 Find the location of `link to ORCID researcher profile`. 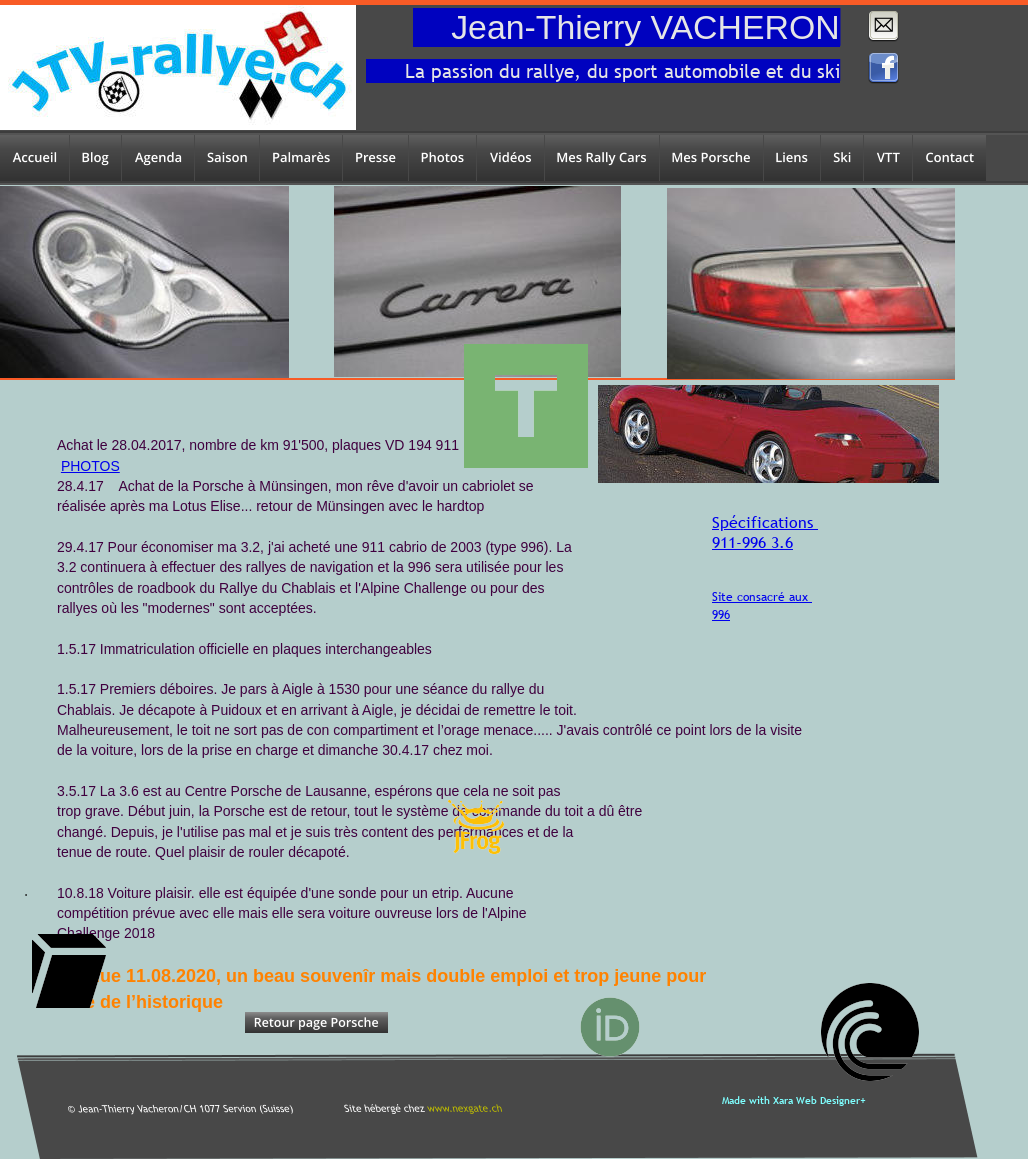

link to ORCID researcher profile is located at coordinates (610, 1027).